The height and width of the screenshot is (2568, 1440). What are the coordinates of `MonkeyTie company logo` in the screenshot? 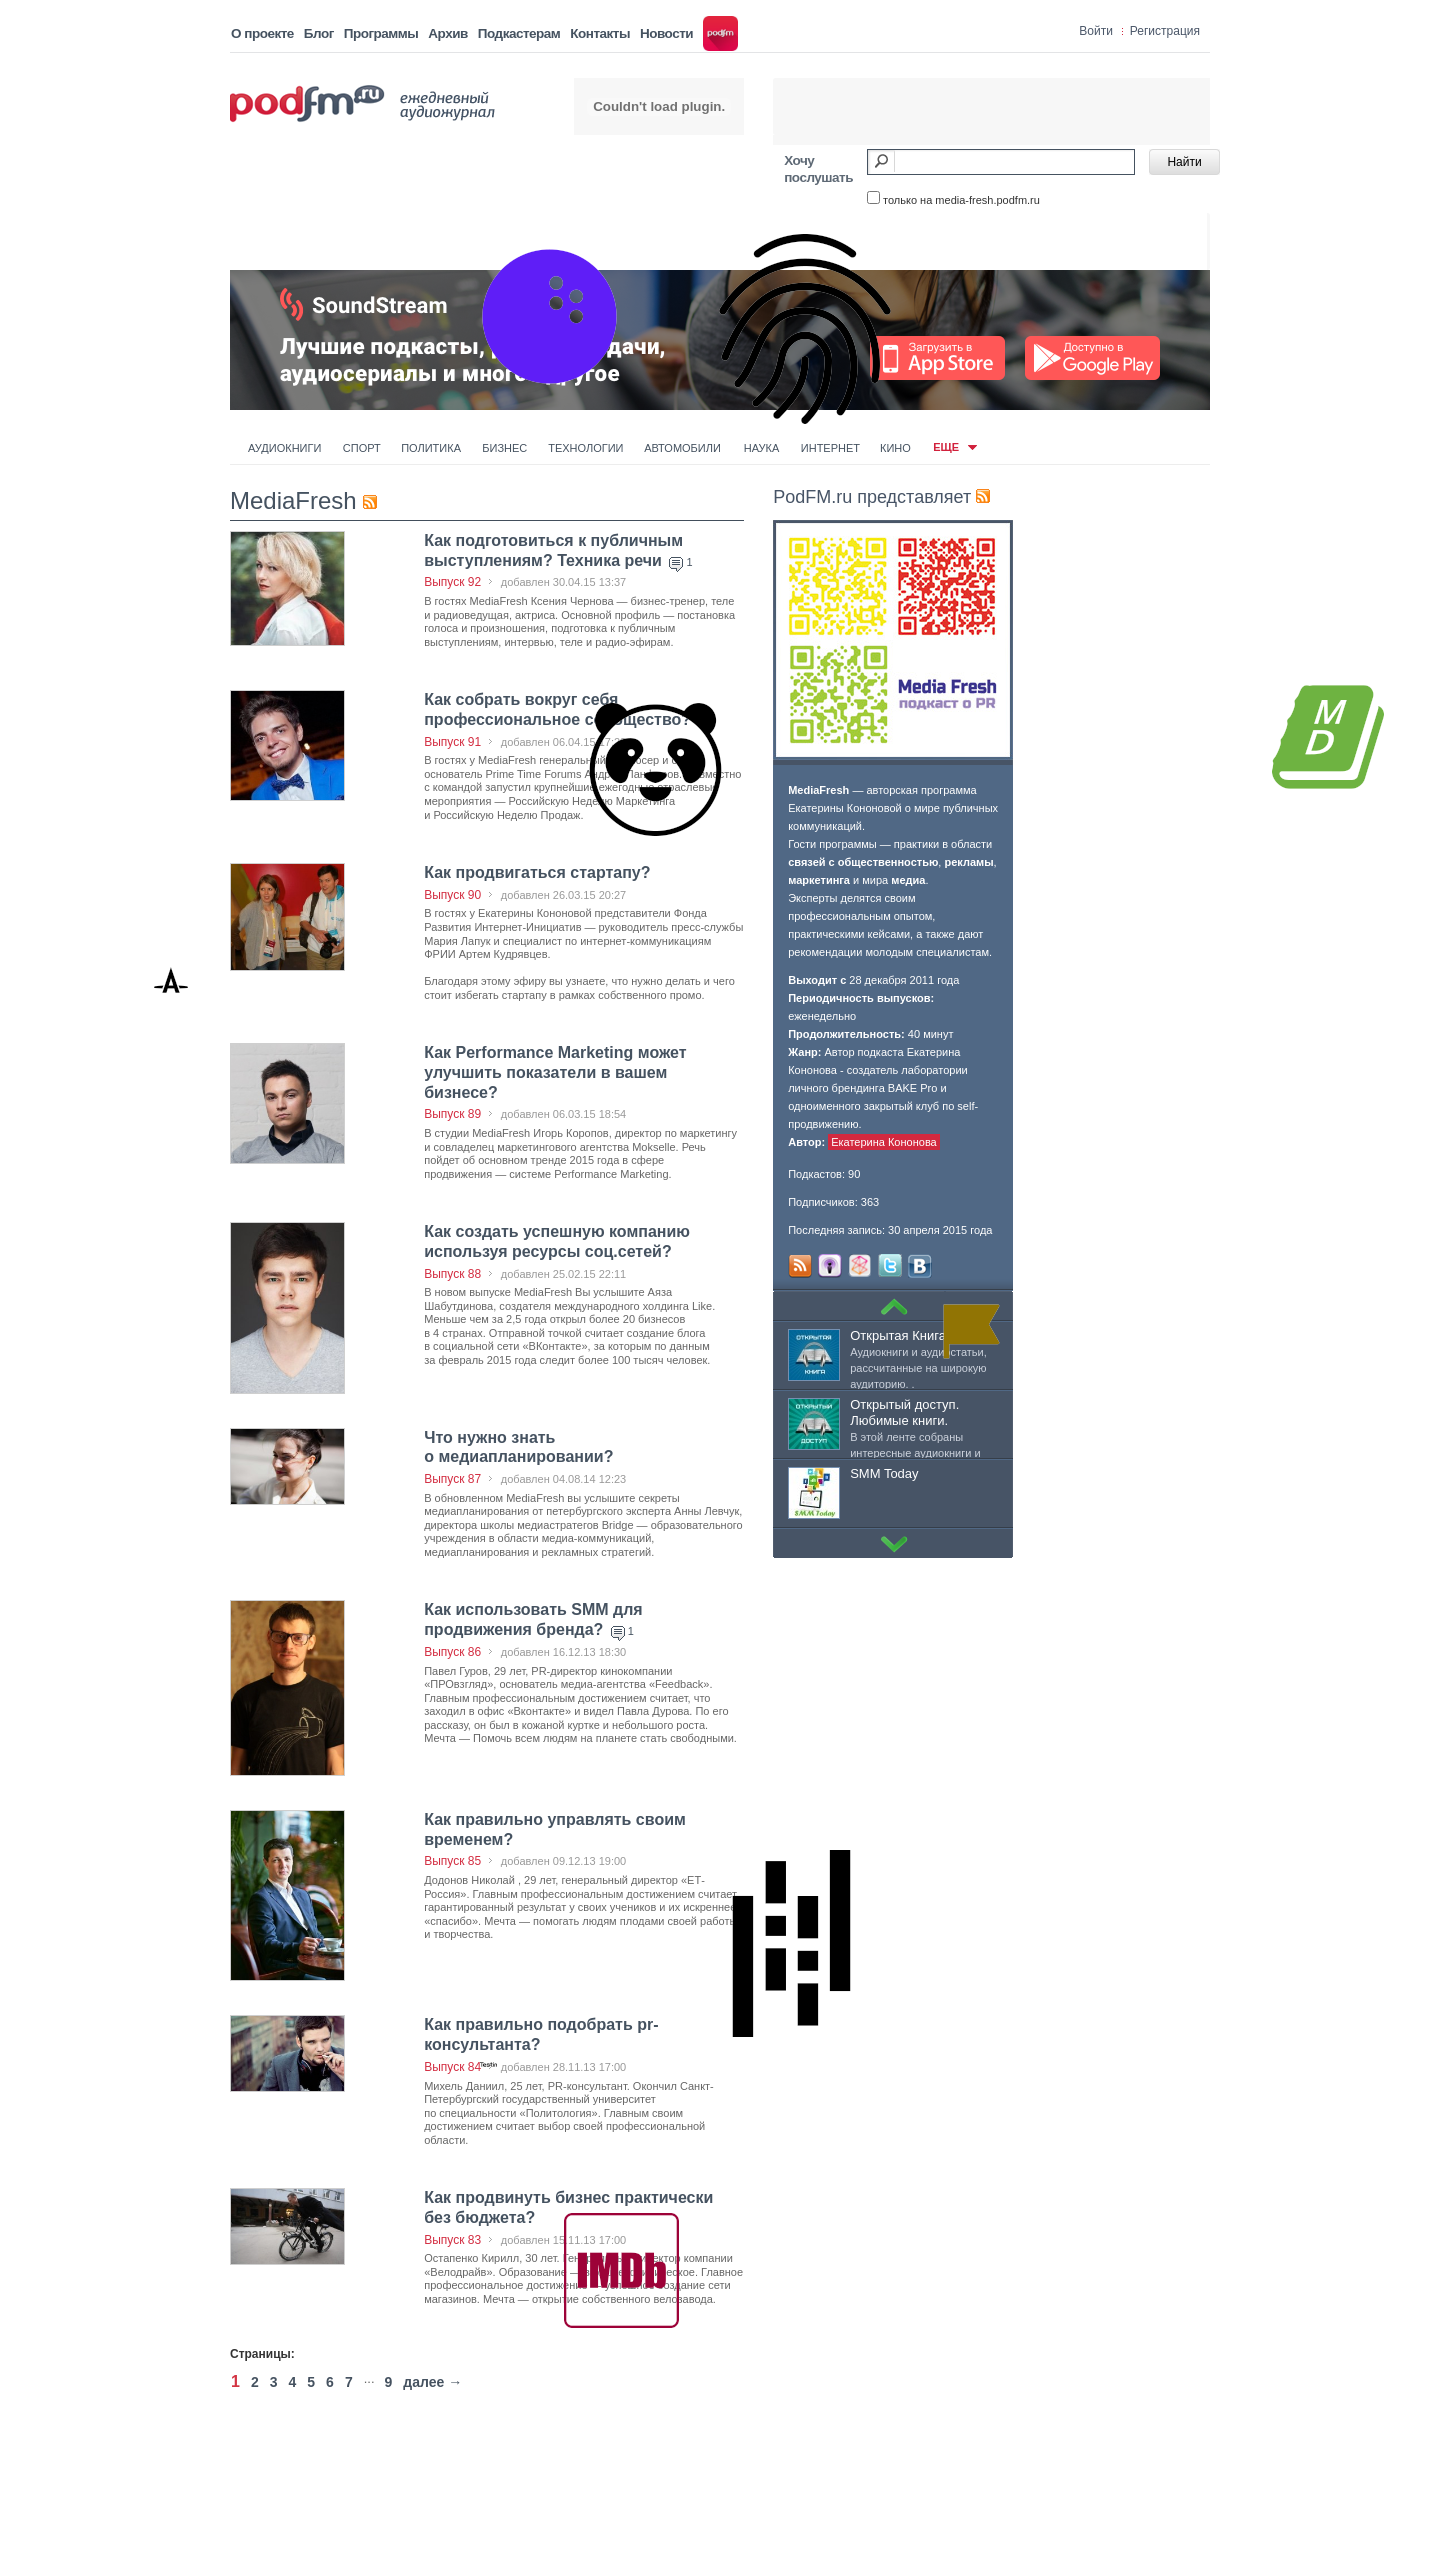 It's located at (805, 329).